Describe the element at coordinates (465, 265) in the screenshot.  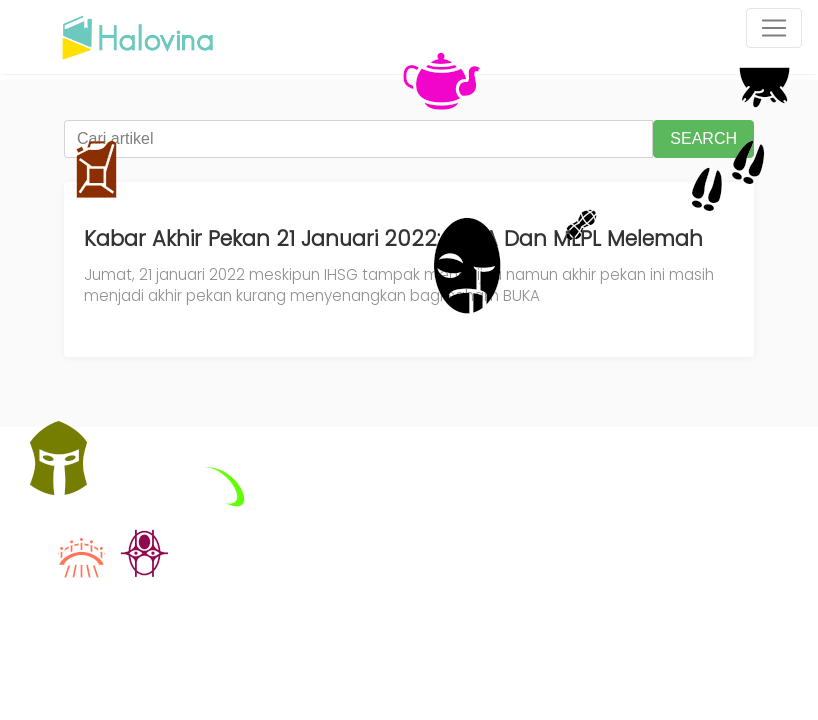
I see `indicates a defeated or knocked out character` at that location.